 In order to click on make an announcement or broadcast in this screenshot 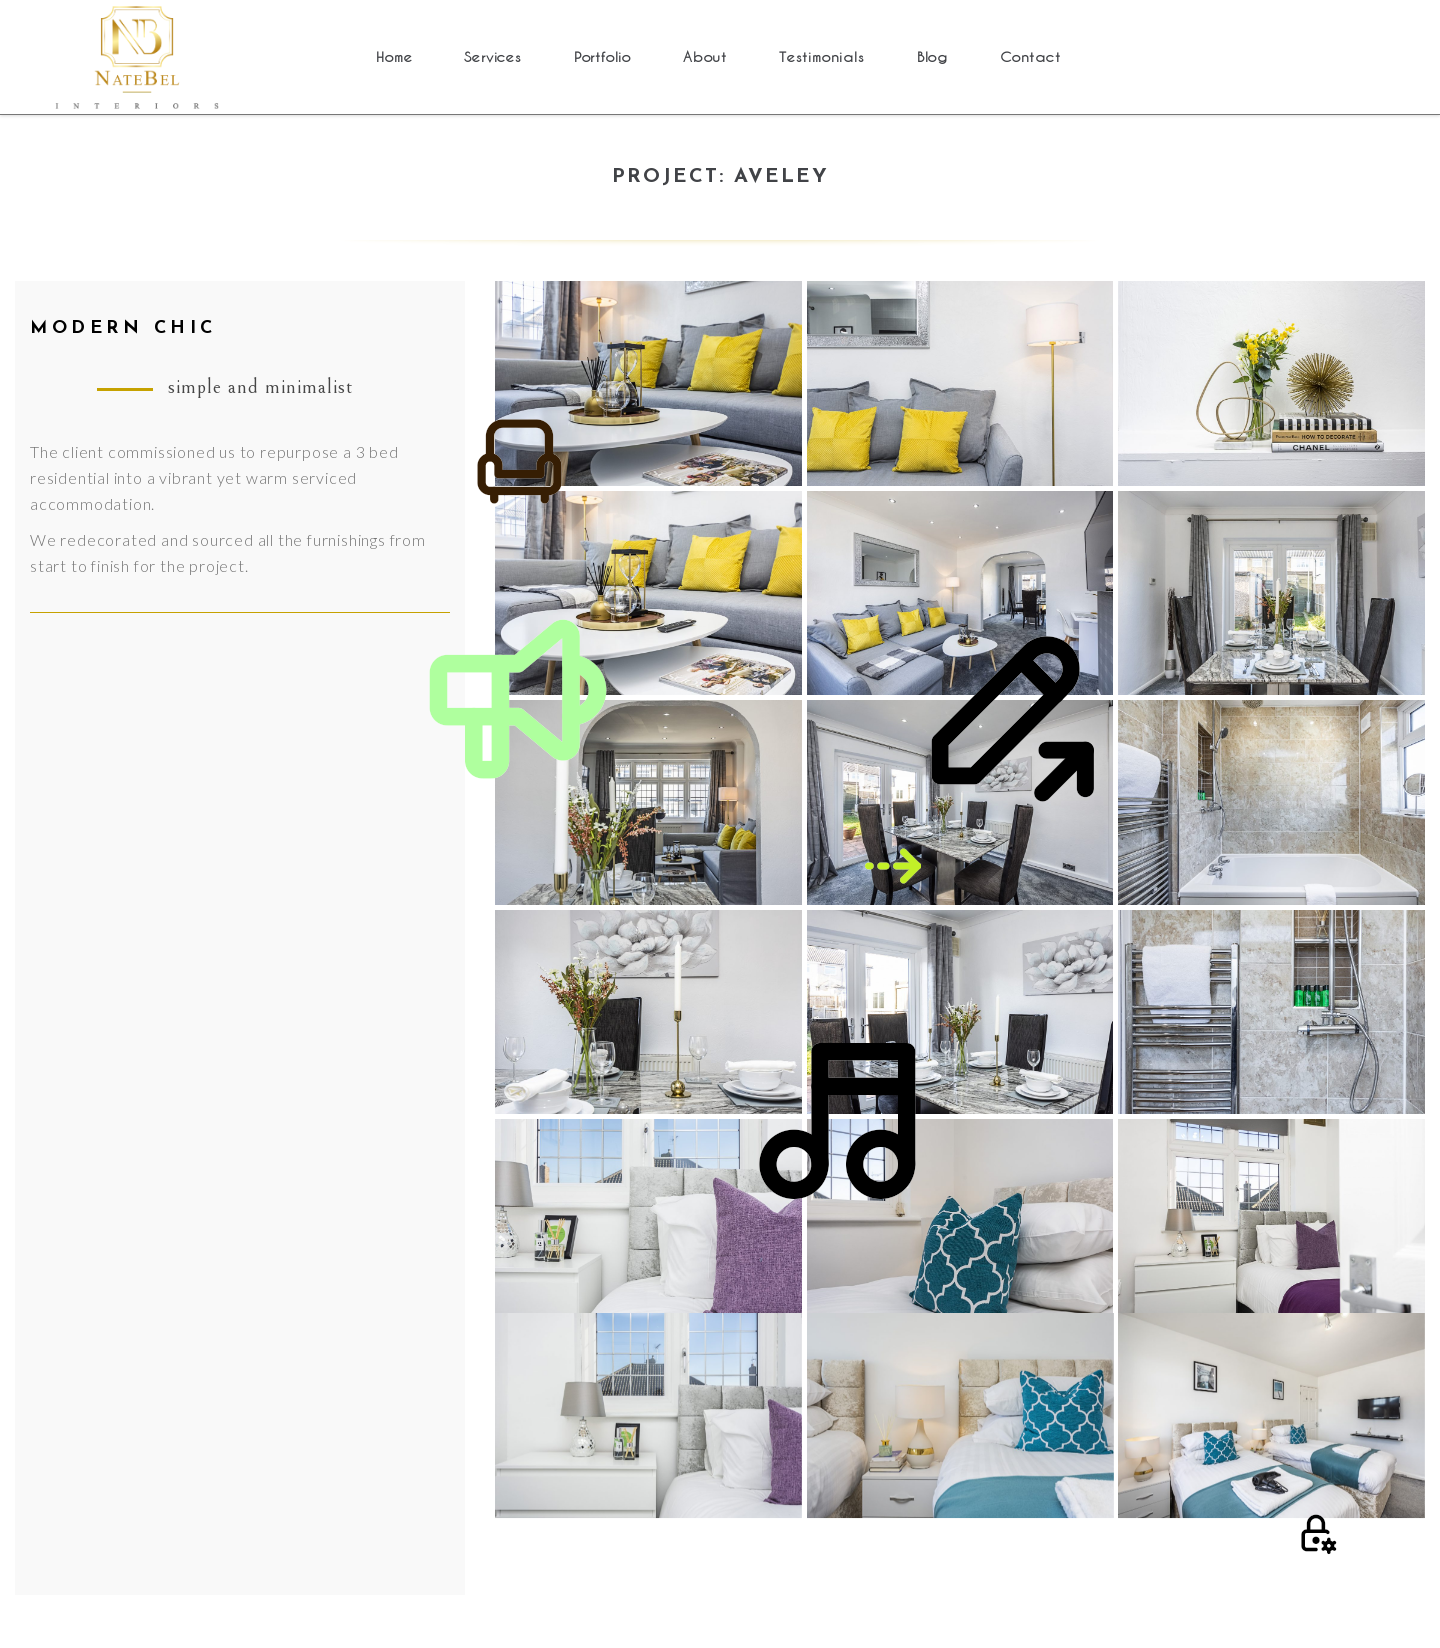, I will do `click(518, 699)`.